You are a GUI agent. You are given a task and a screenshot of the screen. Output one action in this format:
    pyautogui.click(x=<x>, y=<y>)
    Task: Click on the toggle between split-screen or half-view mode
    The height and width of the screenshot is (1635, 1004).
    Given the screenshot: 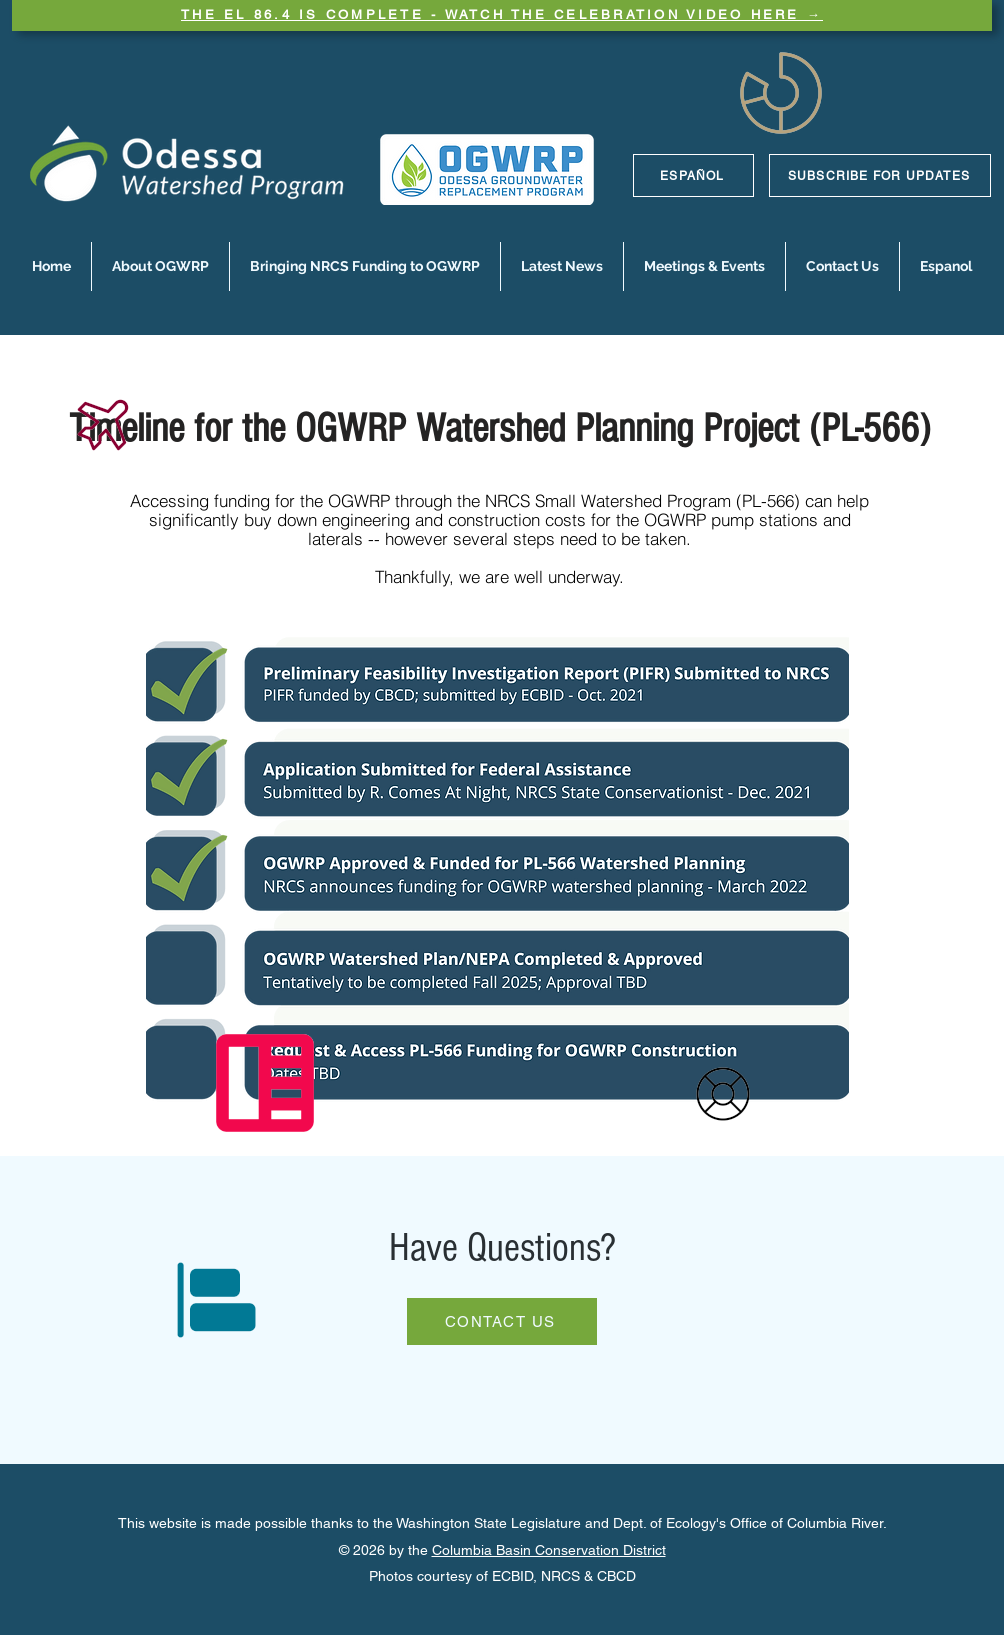 What is the action you would take?
    pyautogui.click(x=265, y=1083)
    